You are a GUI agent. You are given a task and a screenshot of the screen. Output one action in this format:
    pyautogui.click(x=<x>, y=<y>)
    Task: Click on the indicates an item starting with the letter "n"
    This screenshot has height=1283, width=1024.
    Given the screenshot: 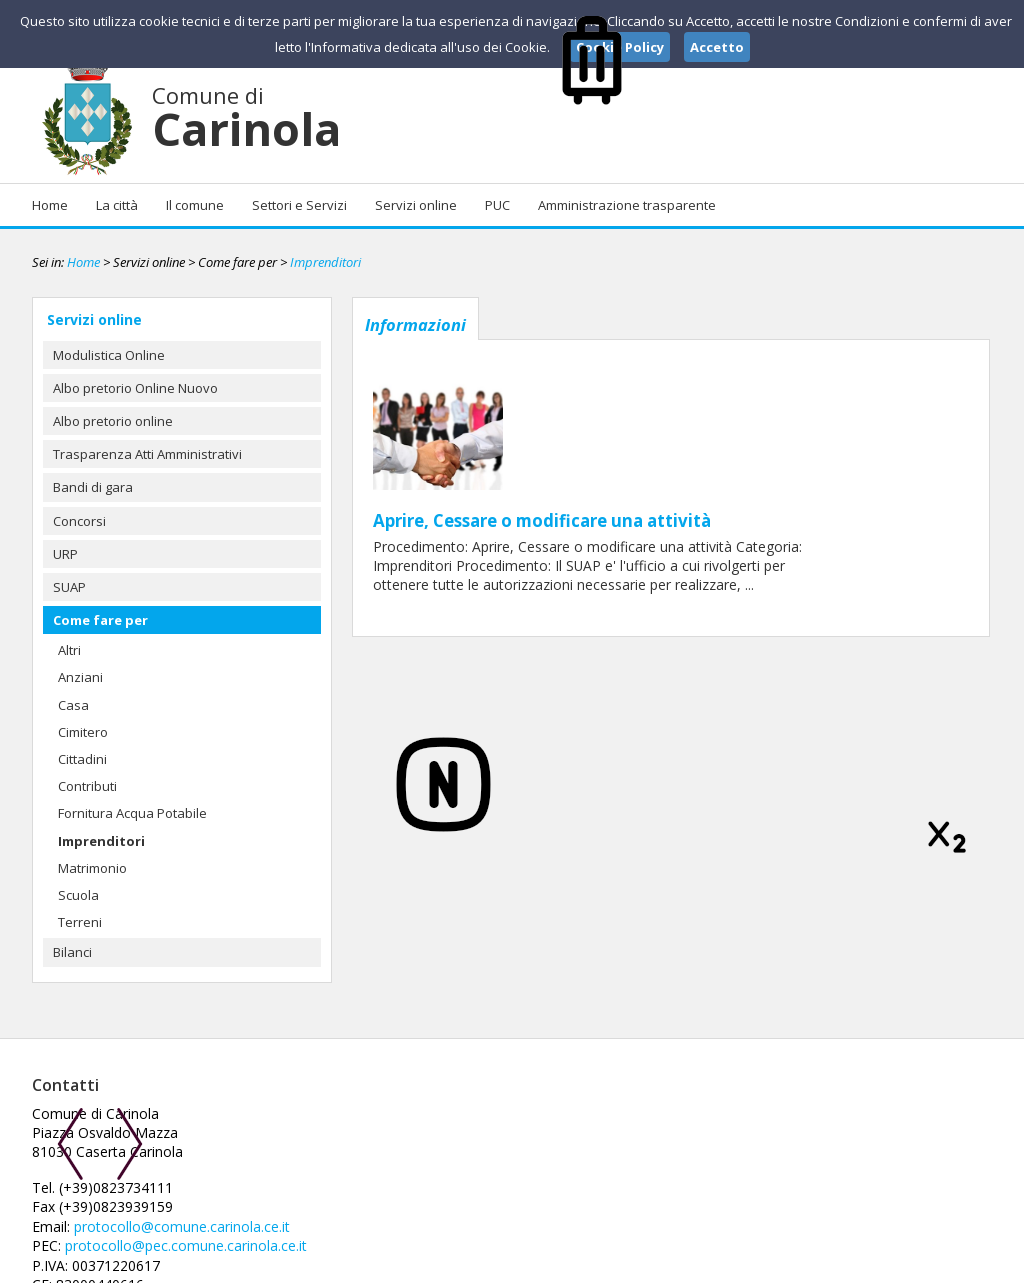 What is the action you would take?
    pyautogui.click(x=443, y=784)
    